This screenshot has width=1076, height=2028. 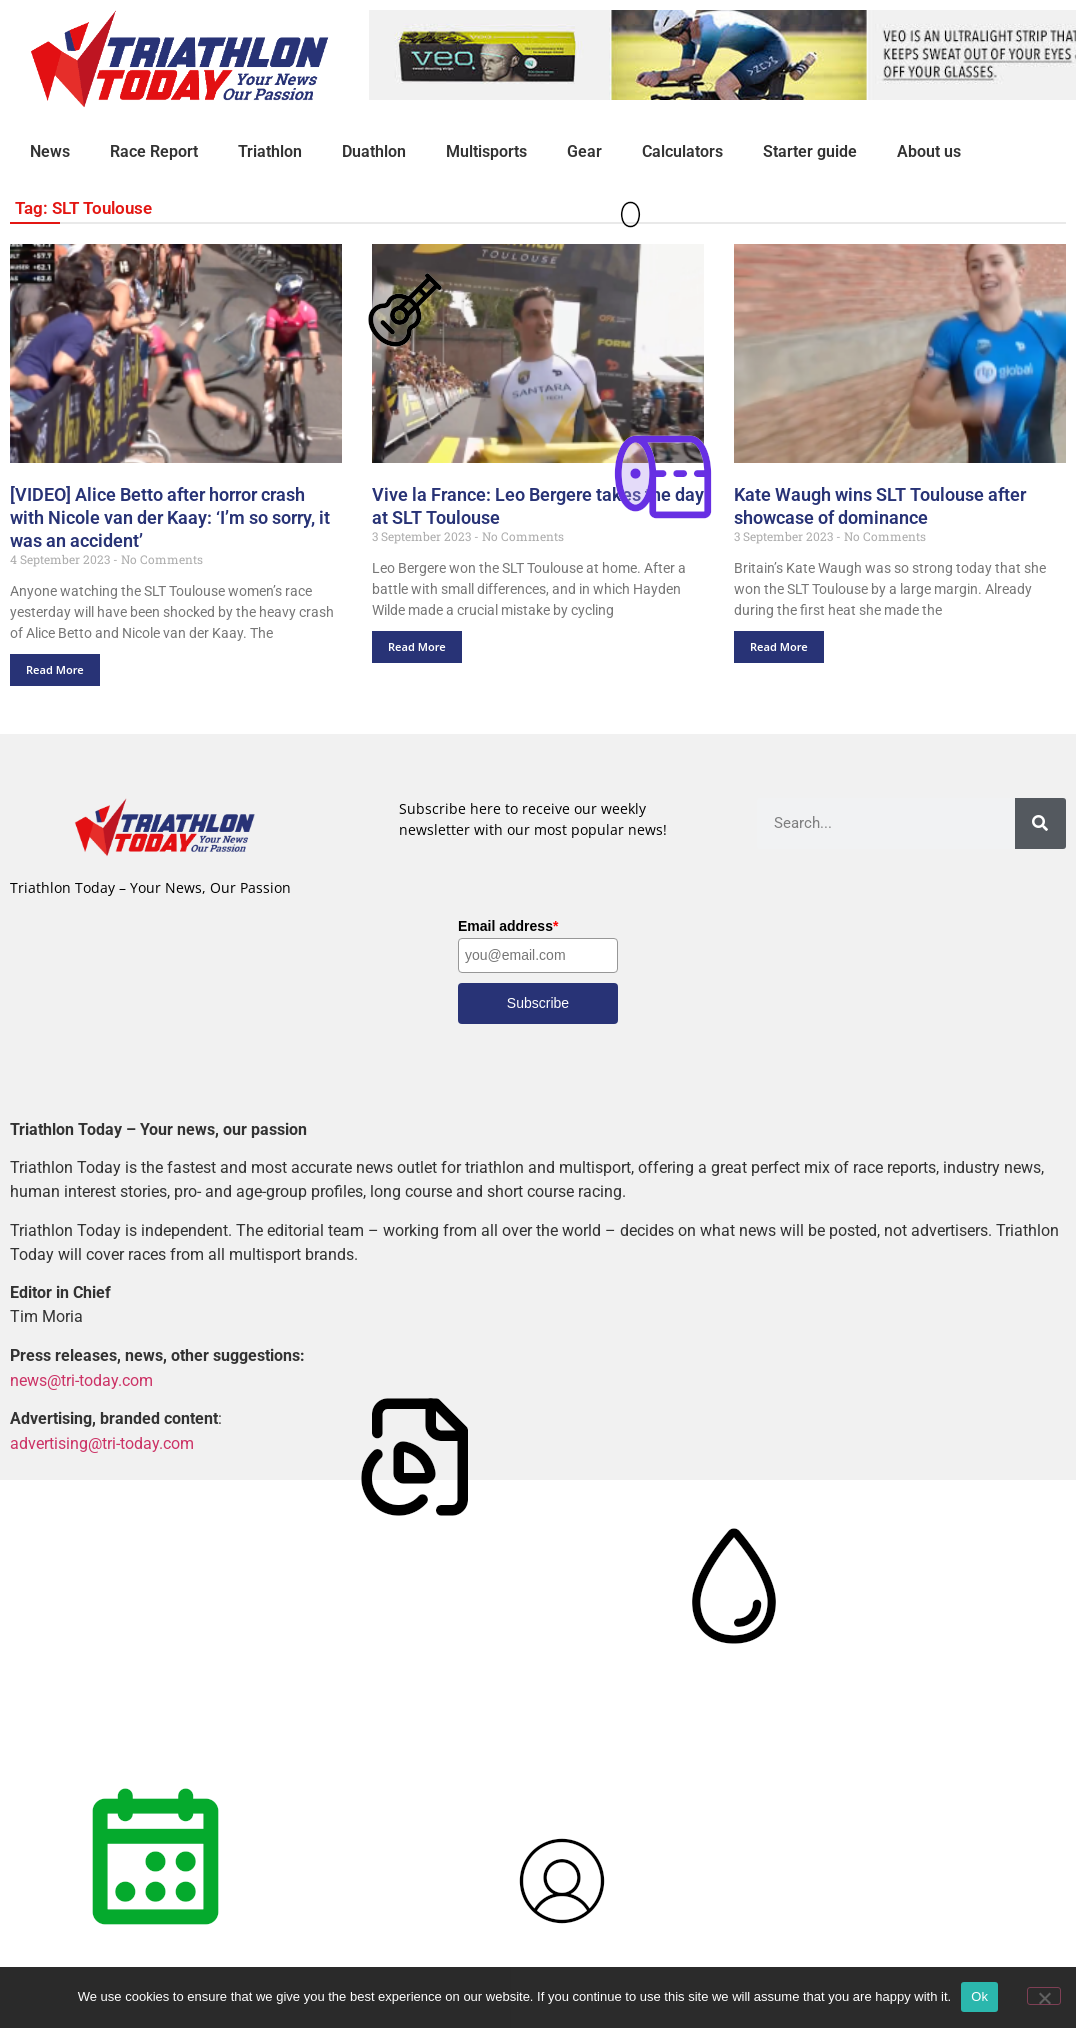 What do you see at coordinates (155, 1861) in the screenshot?
I see `view calendar with scheduled events` at bounding box center [155, 1861].